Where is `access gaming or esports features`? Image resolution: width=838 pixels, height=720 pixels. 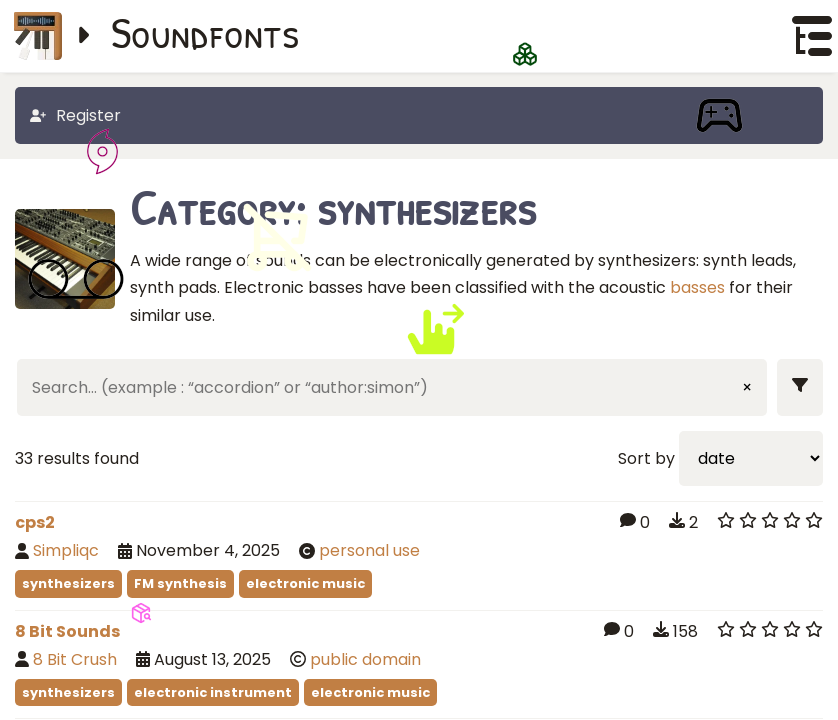 access gaming or esports features is located at coordinates (719, 115).